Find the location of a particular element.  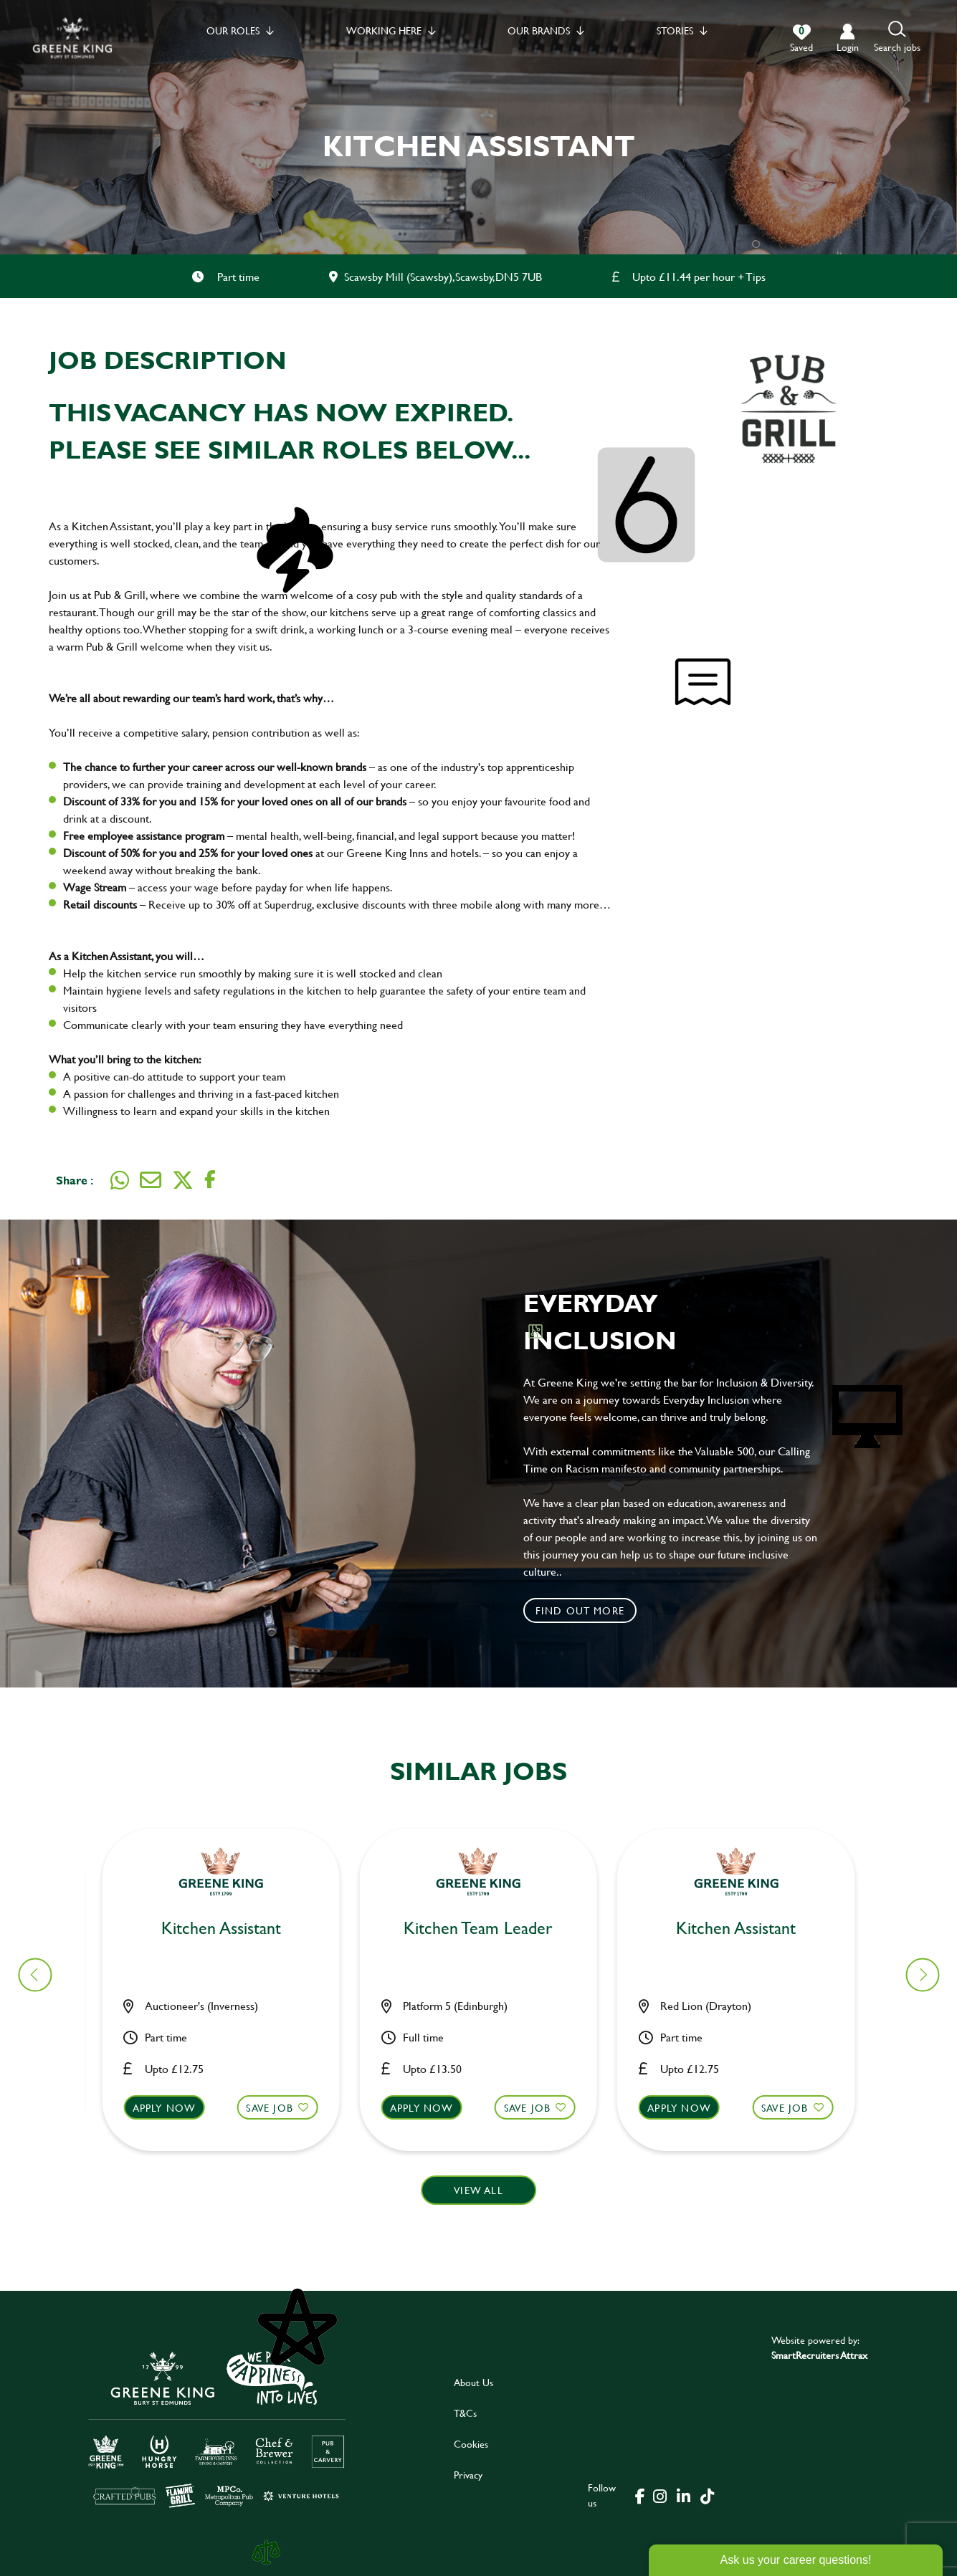

indicates step six in a multi-step process is located at coordinates (646, 504).